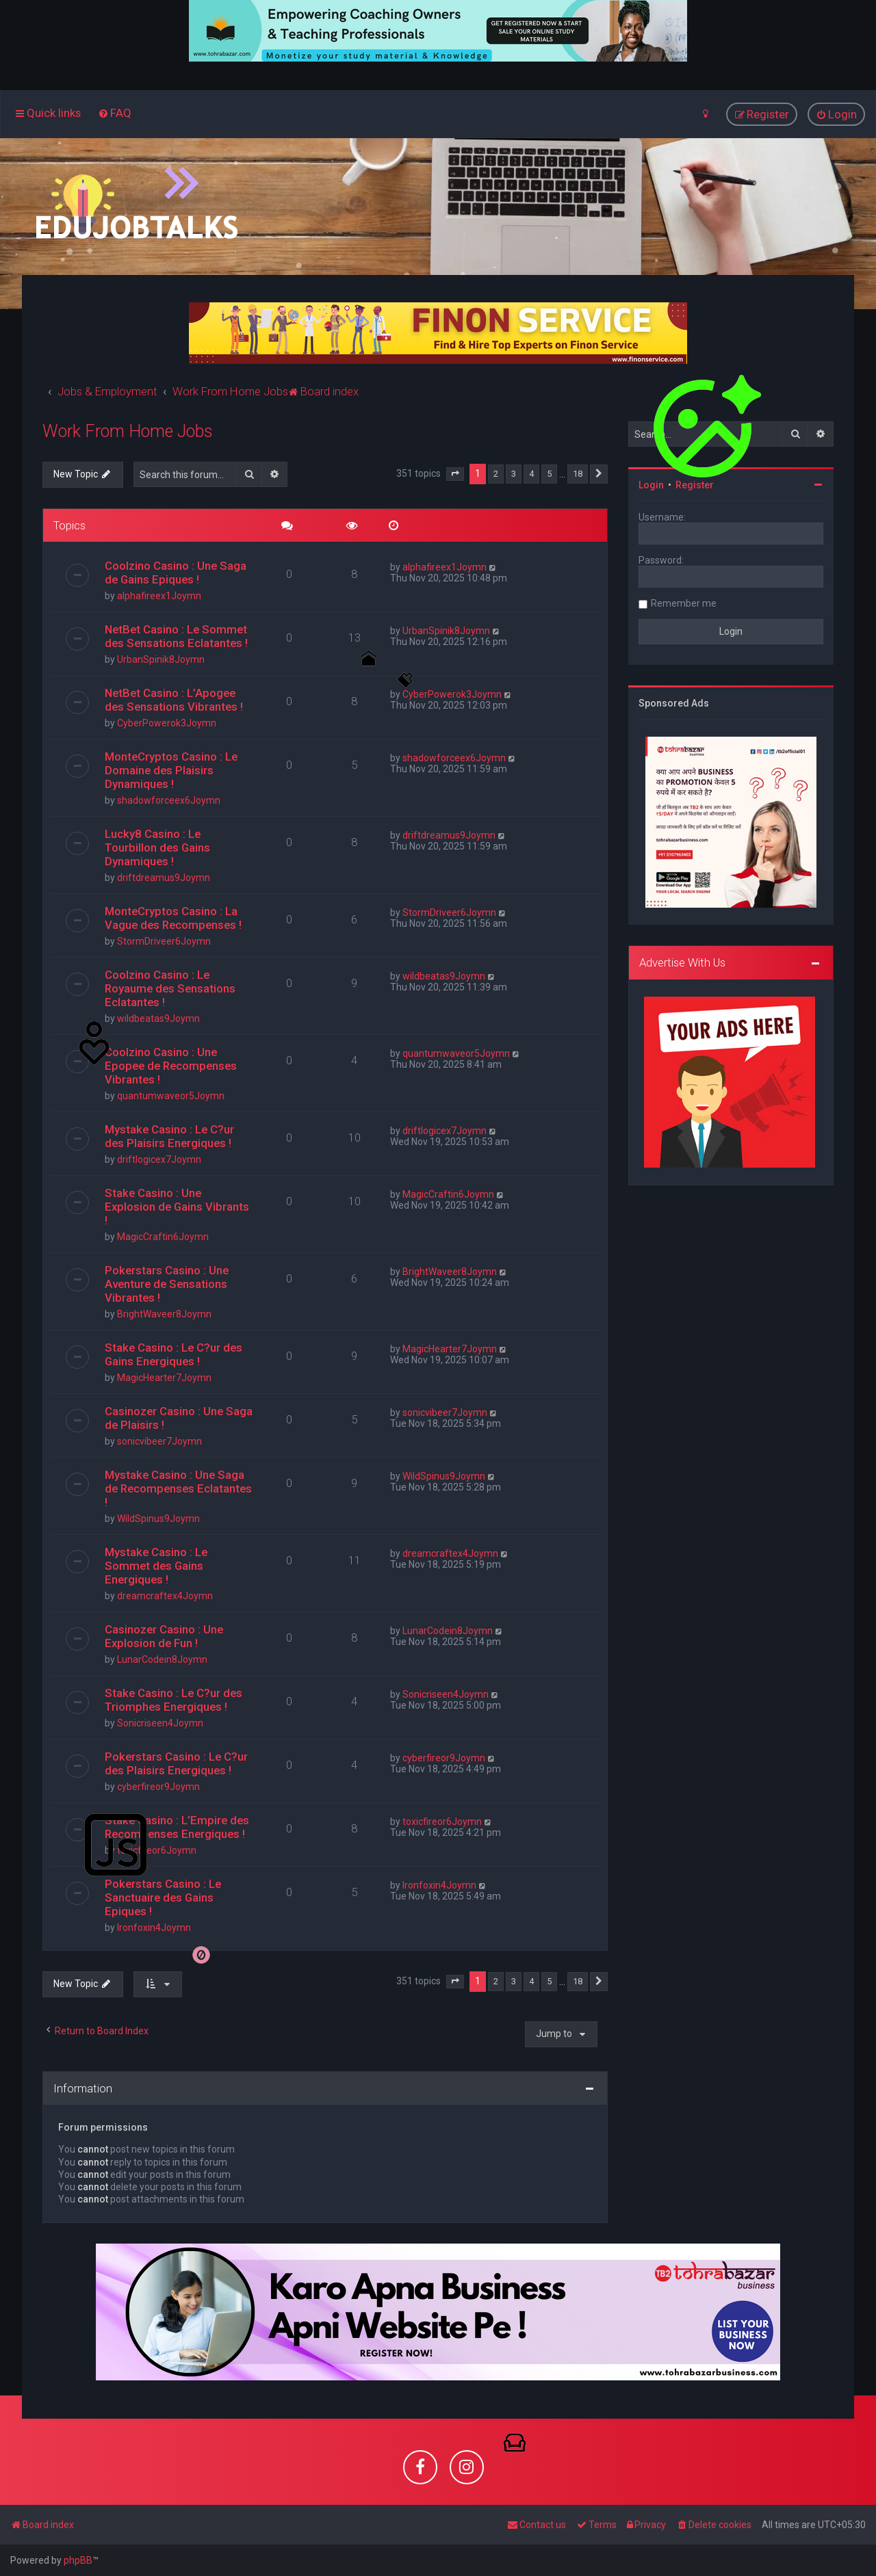  Describe the element at coordinates (702, 428) in the screenshot. I see `generate AI-enhanced image` at that location.